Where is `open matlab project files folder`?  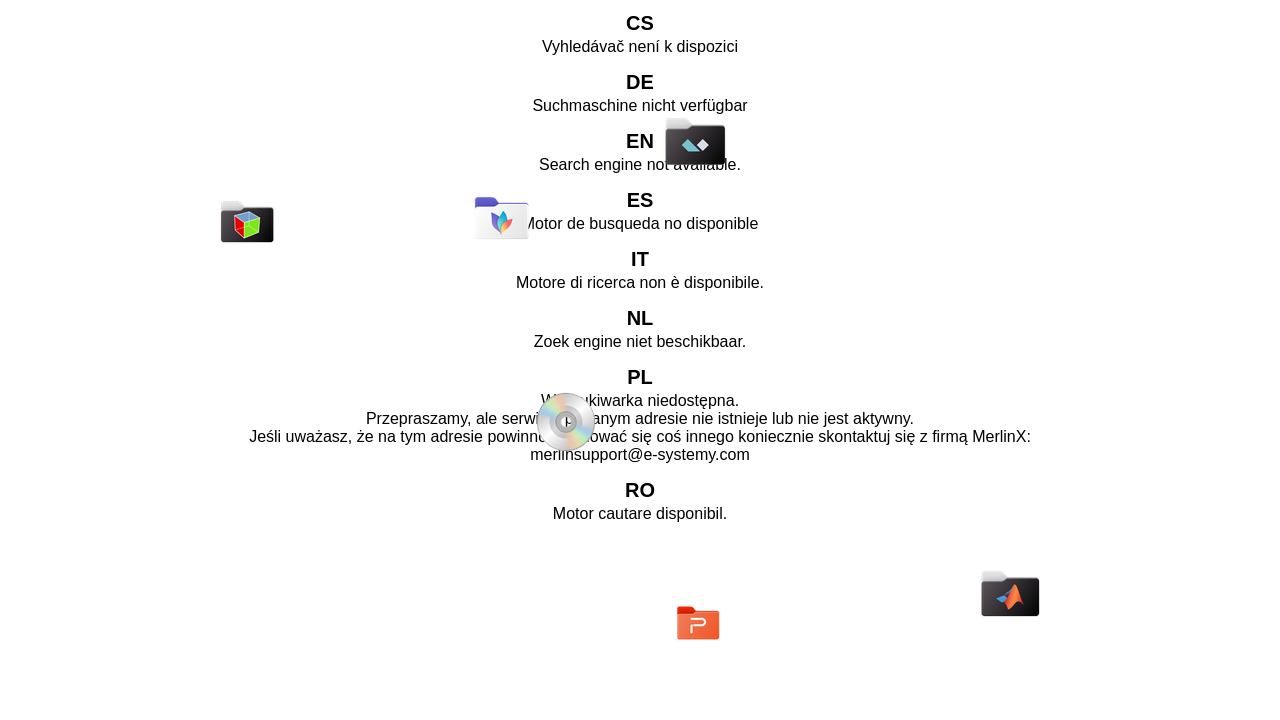 open matlab project files folder is located at coordinates (1010, 595).